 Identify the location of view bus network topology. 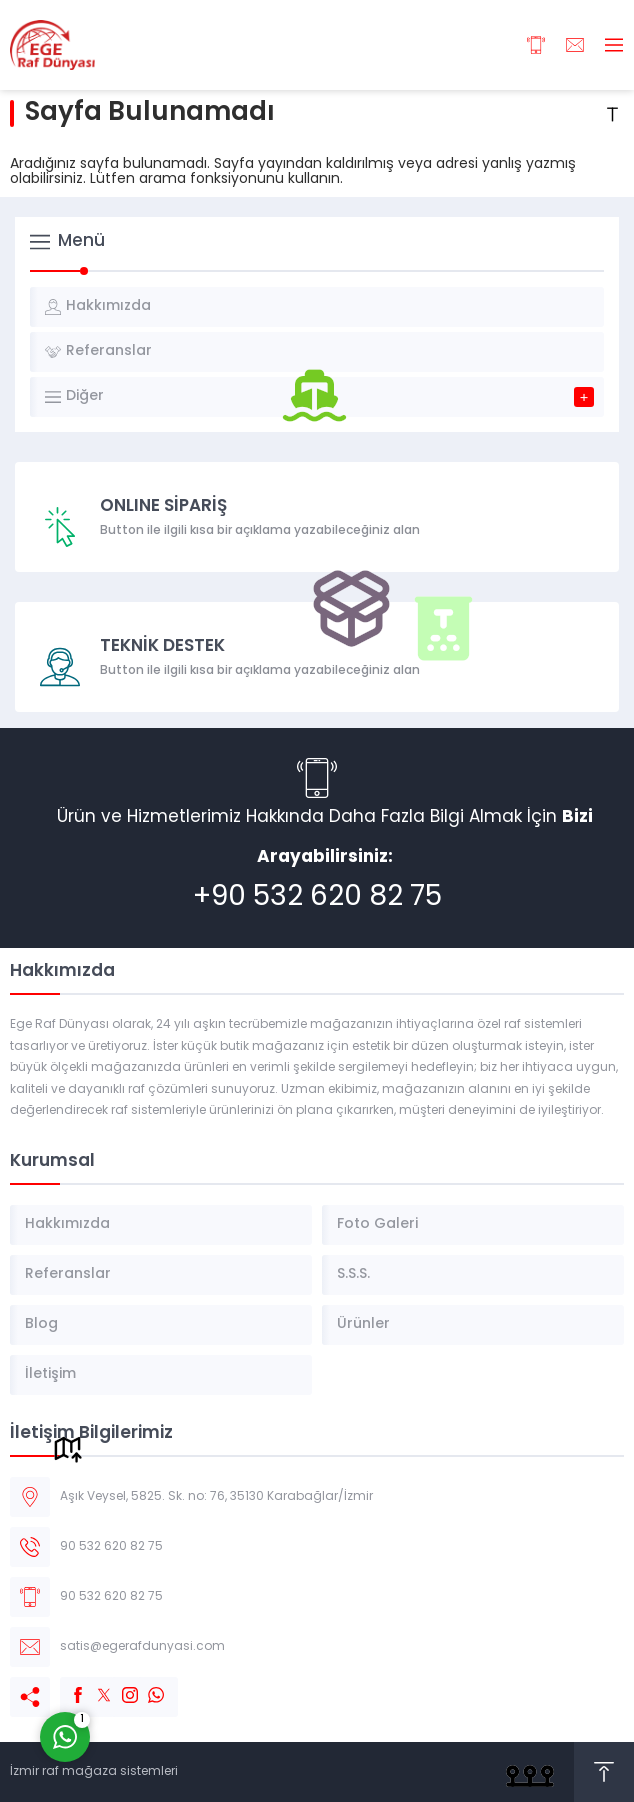
(530, 1776).